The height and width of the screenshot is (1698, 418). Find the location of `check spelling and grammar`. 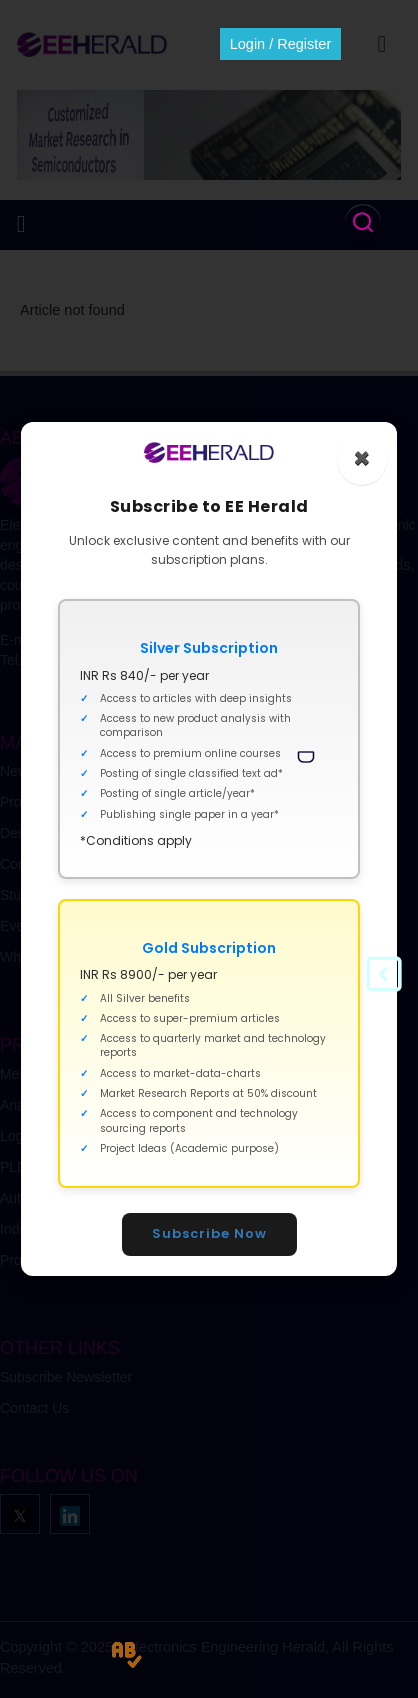

check spelling and grammar is located at coordinates (126, 1654).